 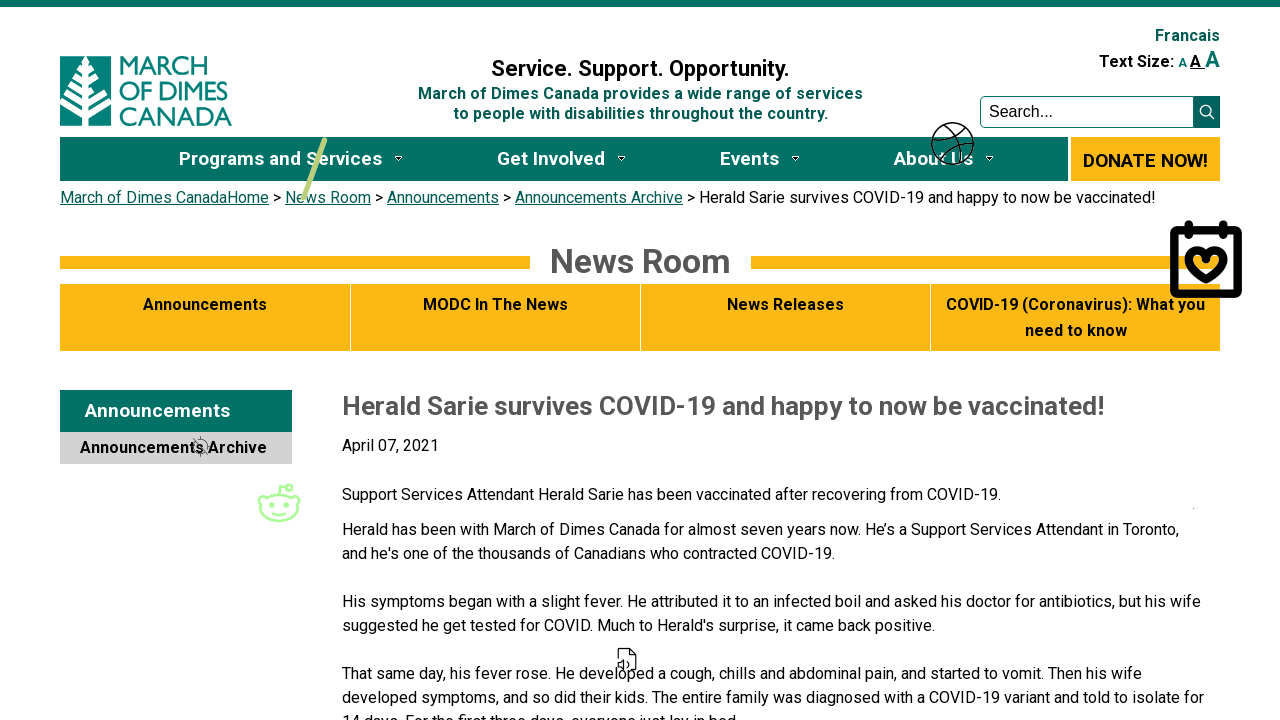 I want to click on open the Reddit app, so click(x=279, y=505).